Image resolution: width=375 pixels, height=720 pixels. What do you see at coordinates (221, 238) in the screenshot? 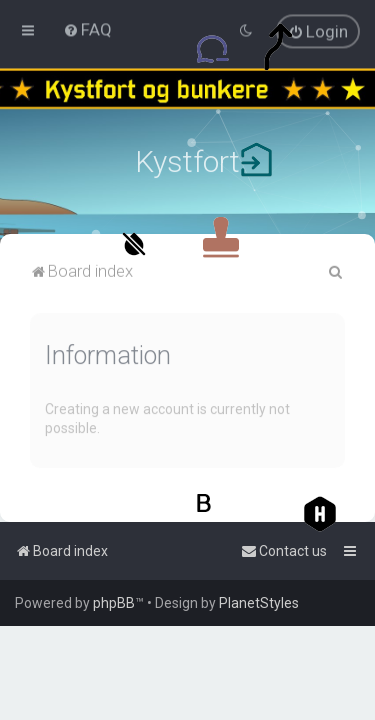
I see `apply a stamp or seal to a document` at bounding box center [221, 238].